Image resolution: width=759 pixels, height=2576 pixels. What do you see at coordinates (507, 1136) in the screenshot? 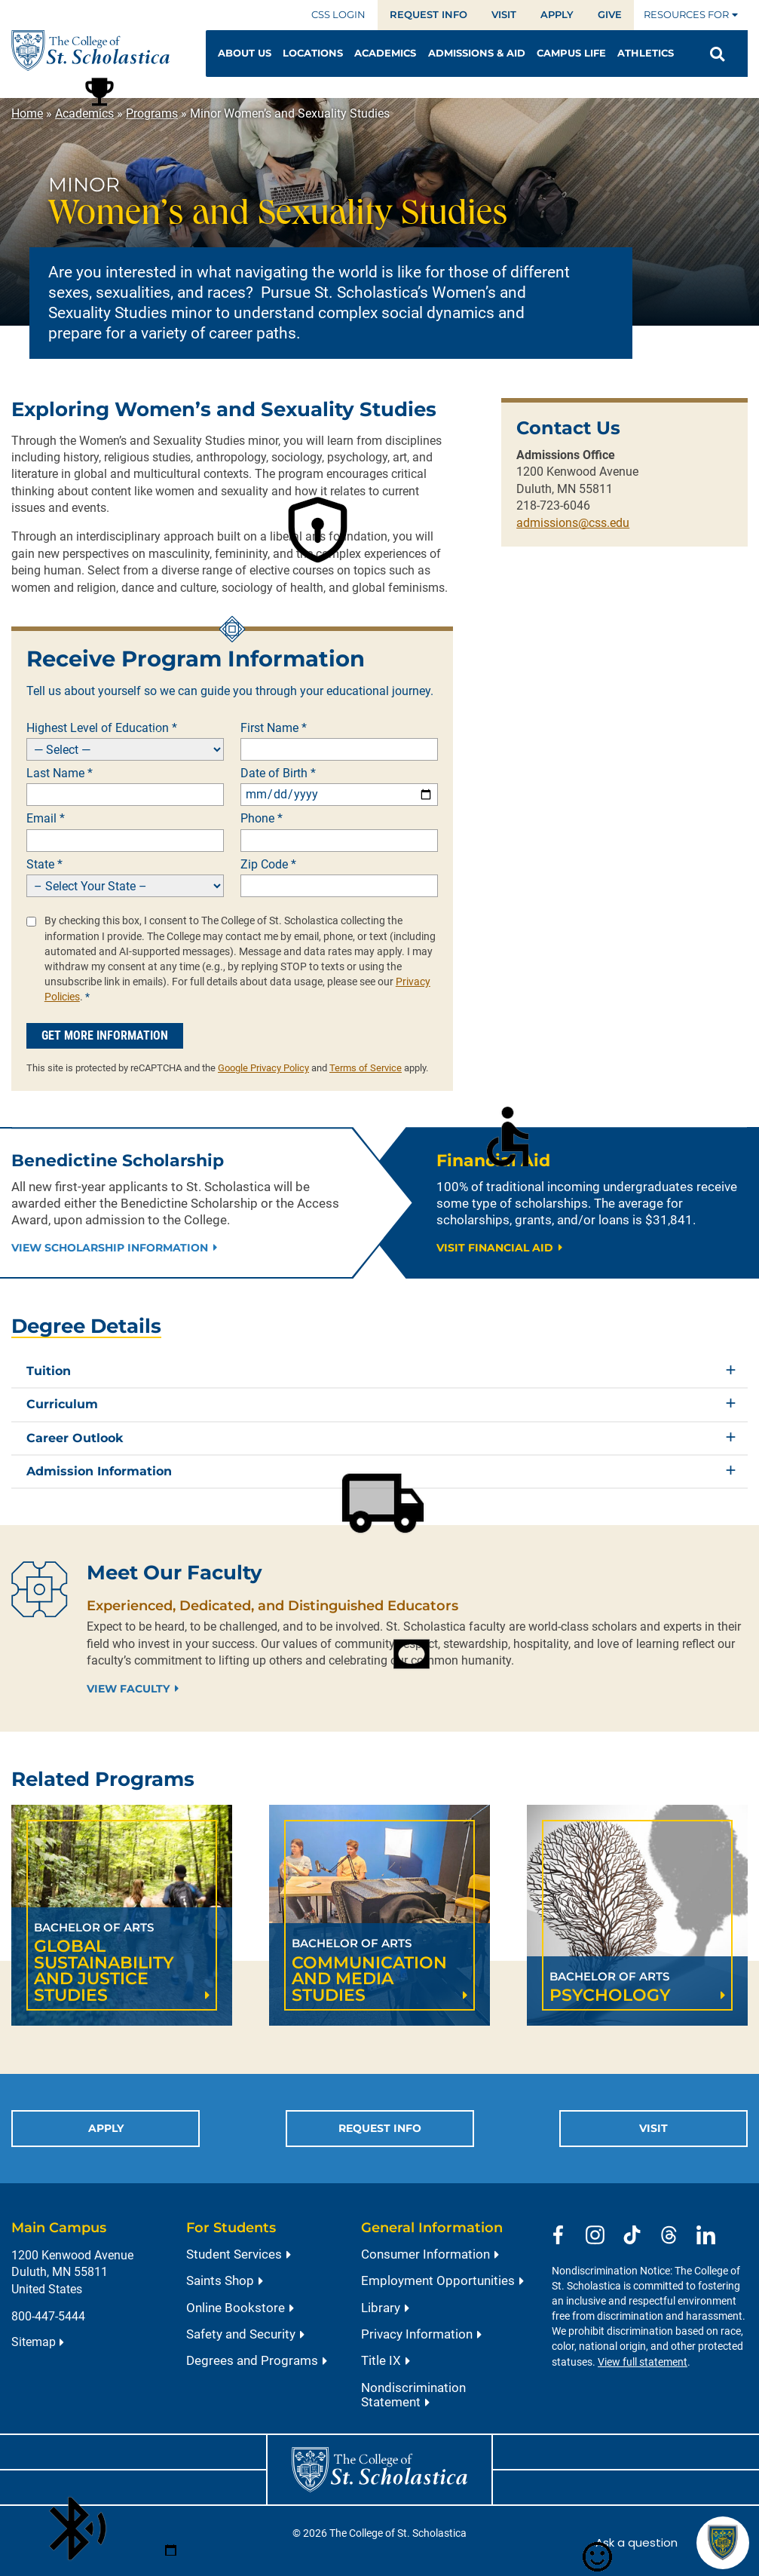
I see `indicates wheelchair accessibility` at bounding box center [507, 1136].